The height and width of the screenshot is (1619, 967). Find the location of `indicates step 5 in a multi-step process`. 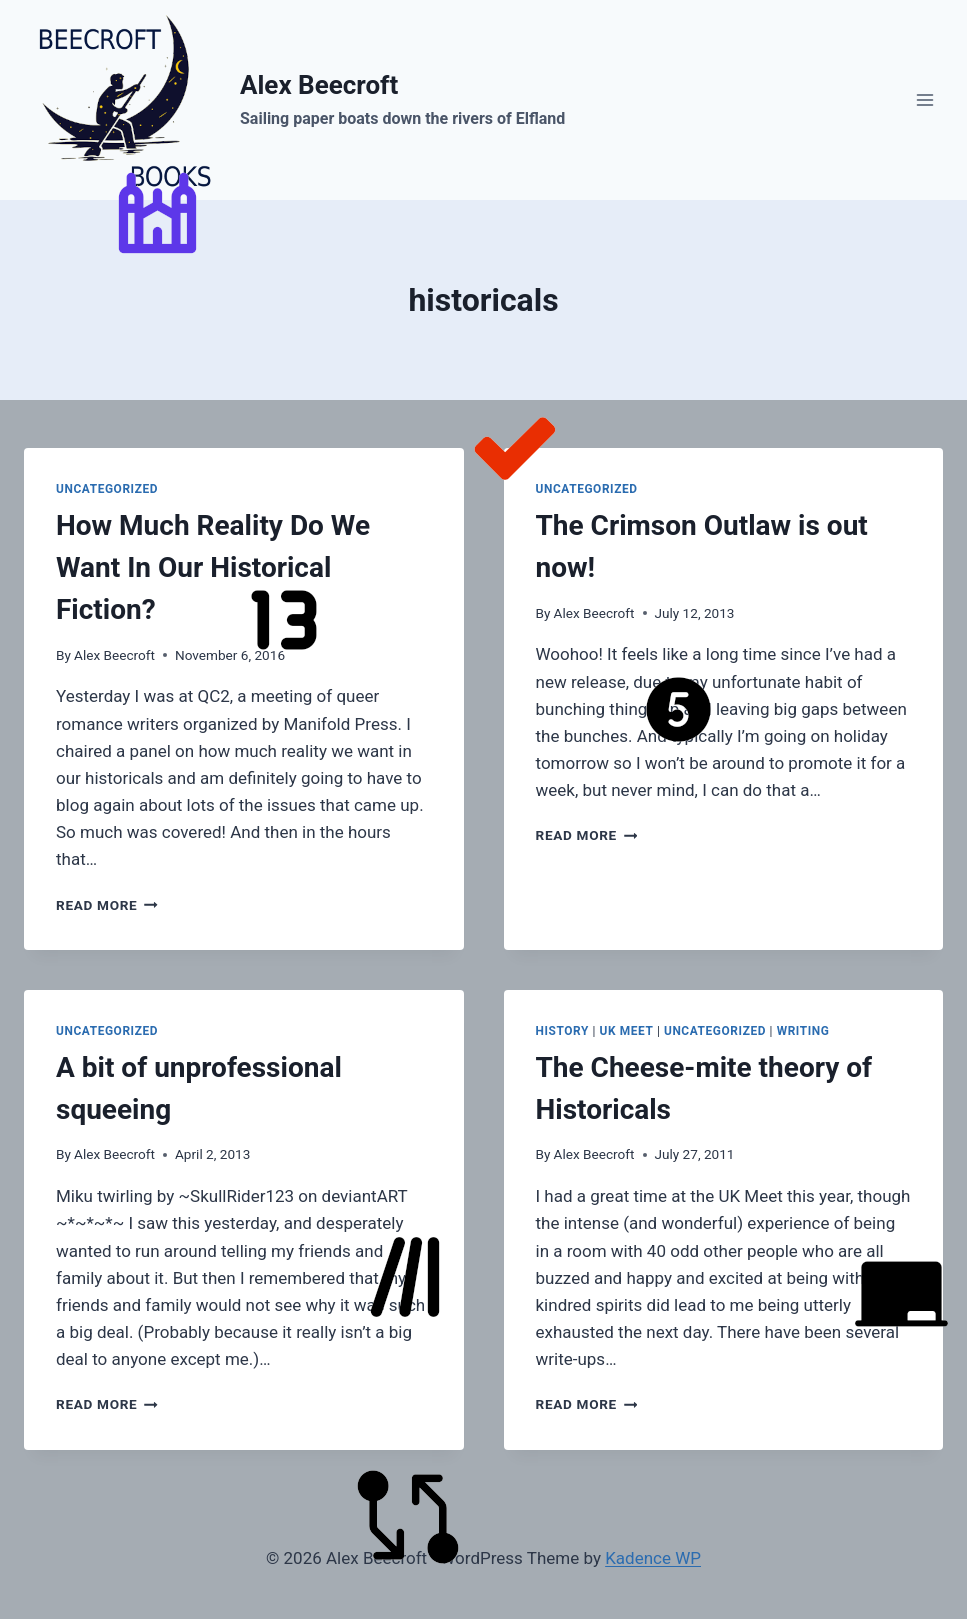

indicates step 5 in a multi-step process is located at coordinates (678, 709).